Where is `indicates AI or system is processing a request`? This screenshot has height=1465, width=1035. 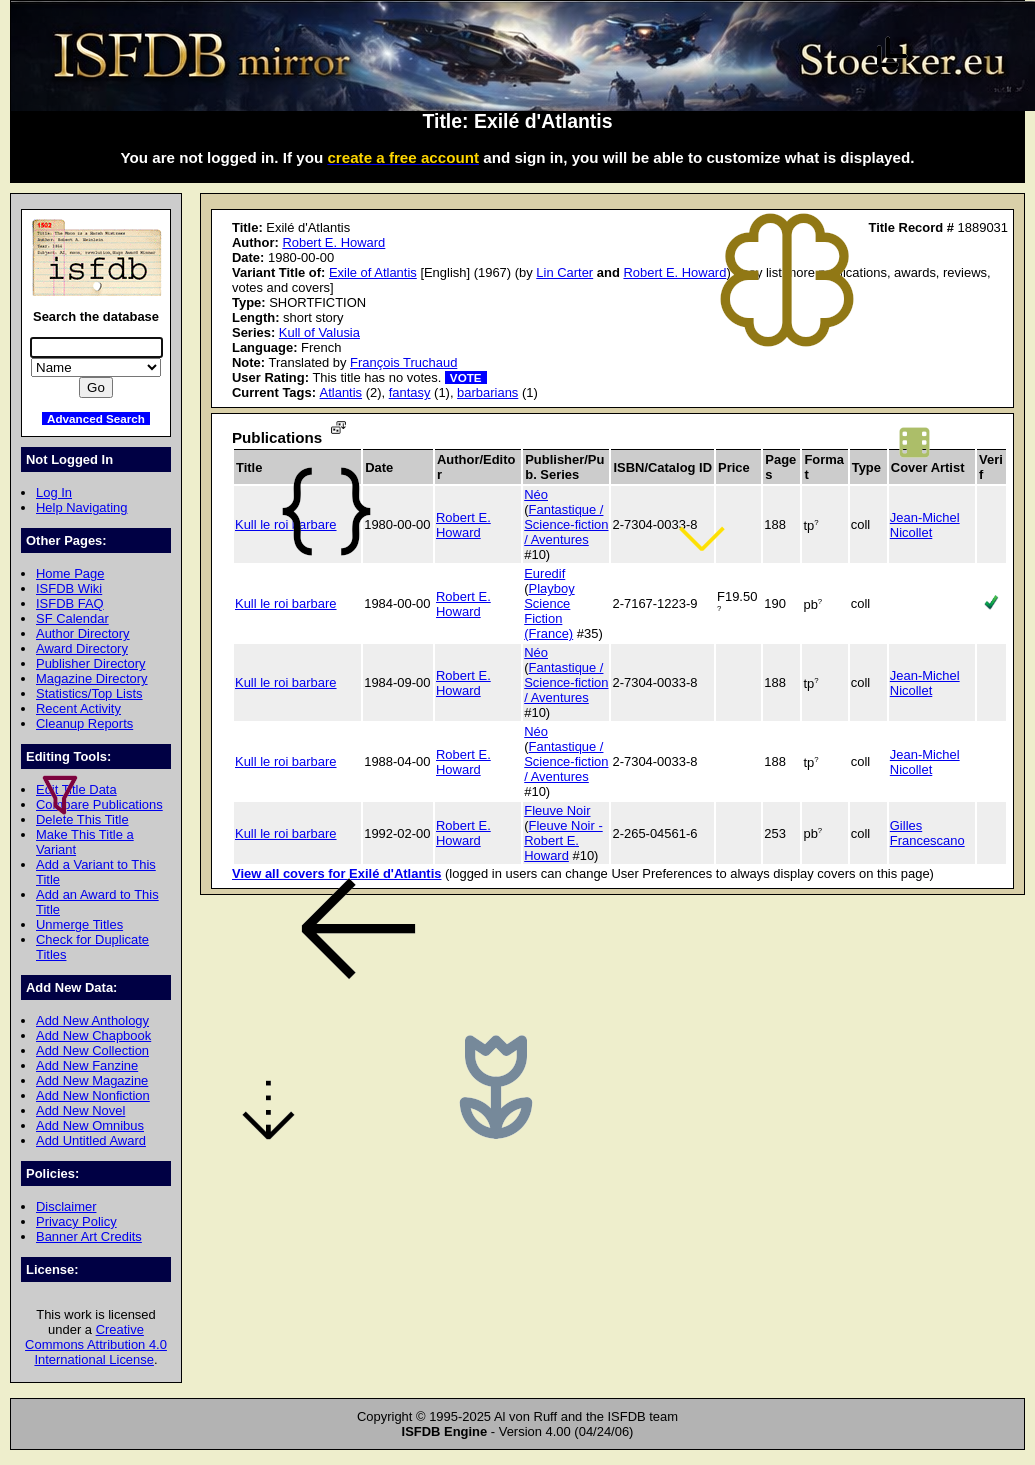
indicates AI or system is processing a request is located at coordinates (787, 280).